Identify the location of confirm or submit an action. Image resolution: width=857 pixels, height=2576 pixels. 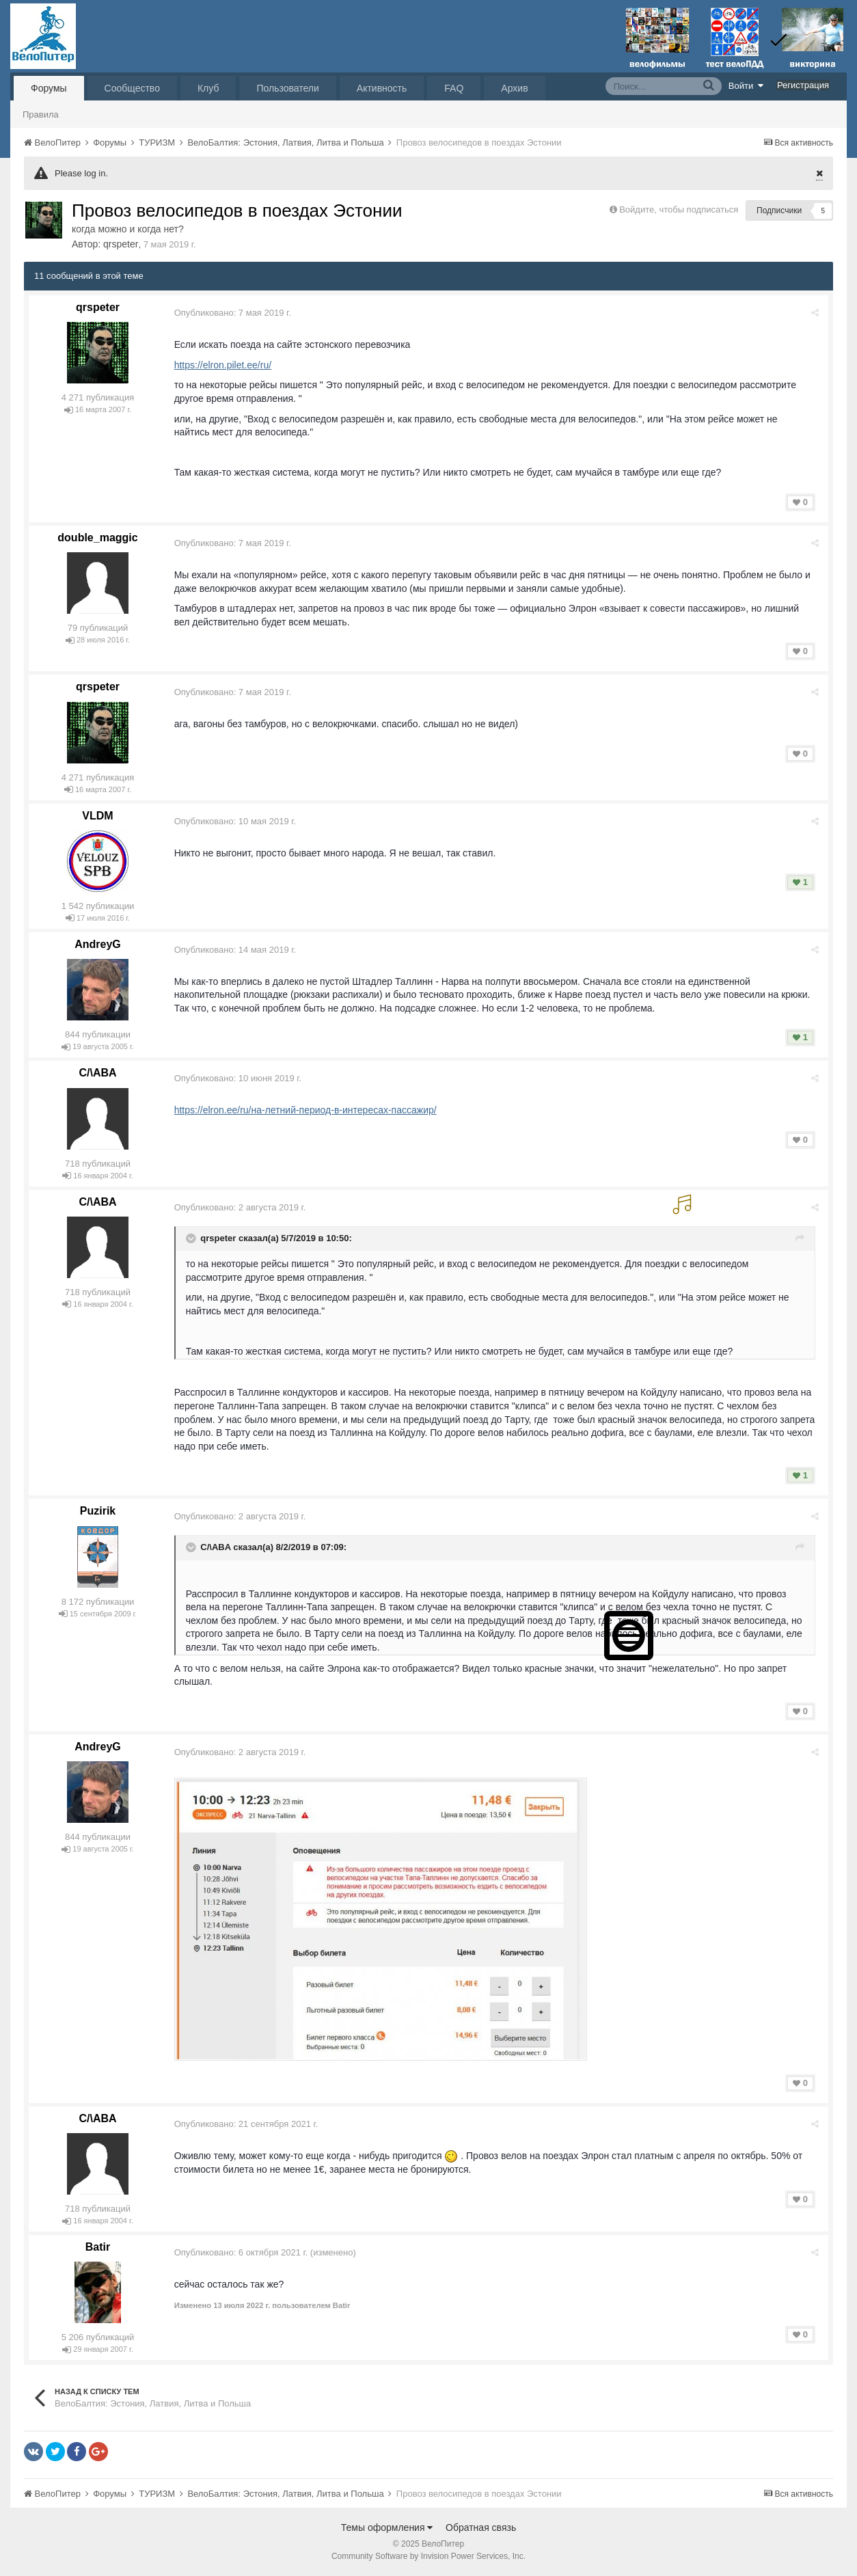
(778, 40).